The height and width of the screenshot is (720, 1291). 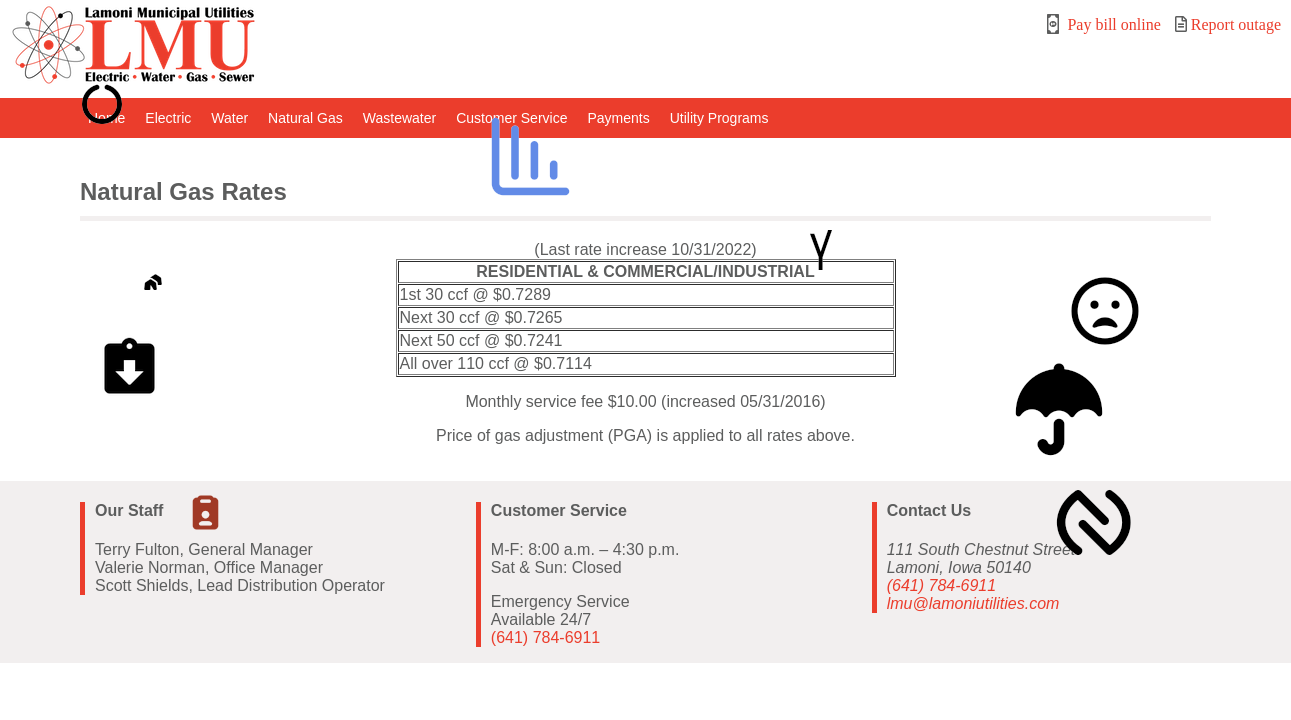 What do you see at coordinates (1059, 412) in the screenshot?
I see `view weather protection or rain forecast` at bounding box center [1059, 412].